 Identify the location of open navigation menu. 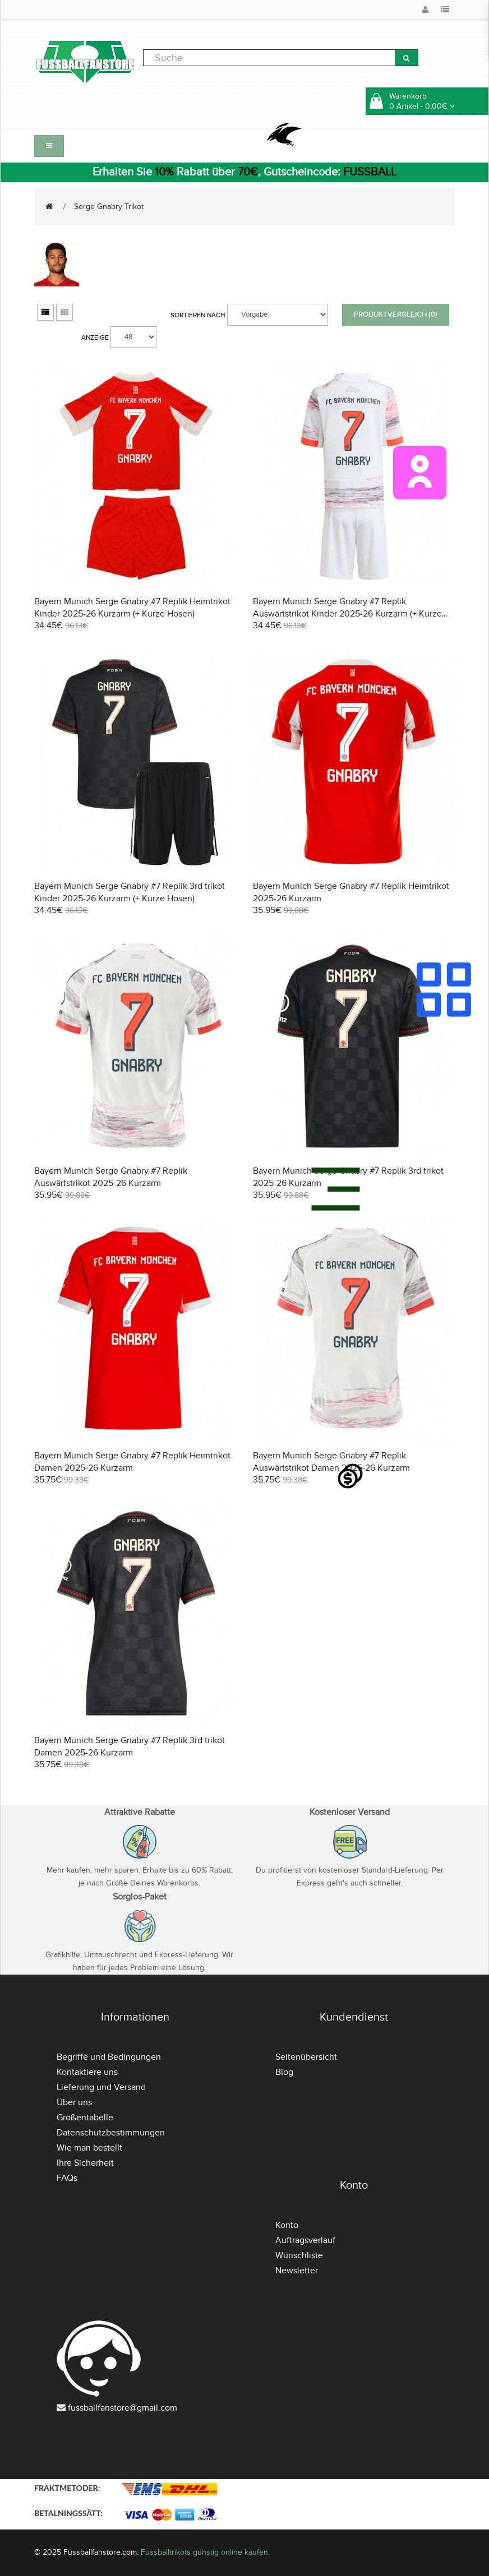
(335, 1189).